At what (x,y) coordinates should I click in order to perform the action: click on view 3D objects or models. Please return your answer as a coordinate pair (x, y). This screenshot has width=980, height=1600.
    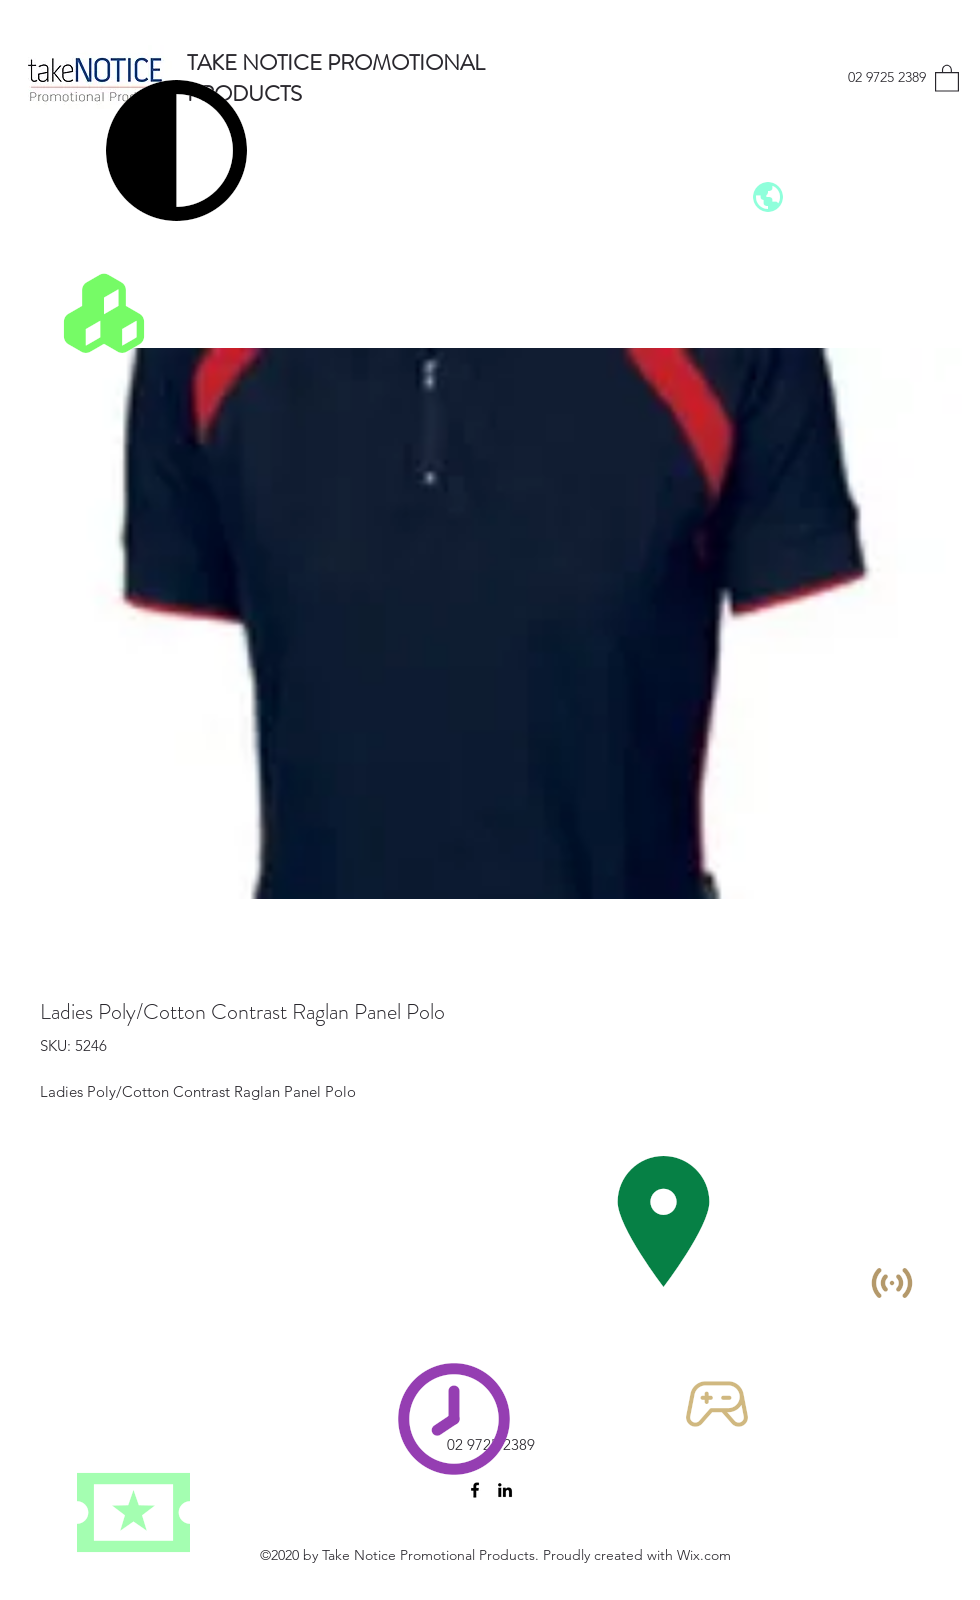
    Looking at the image, I should click on (104, 315).